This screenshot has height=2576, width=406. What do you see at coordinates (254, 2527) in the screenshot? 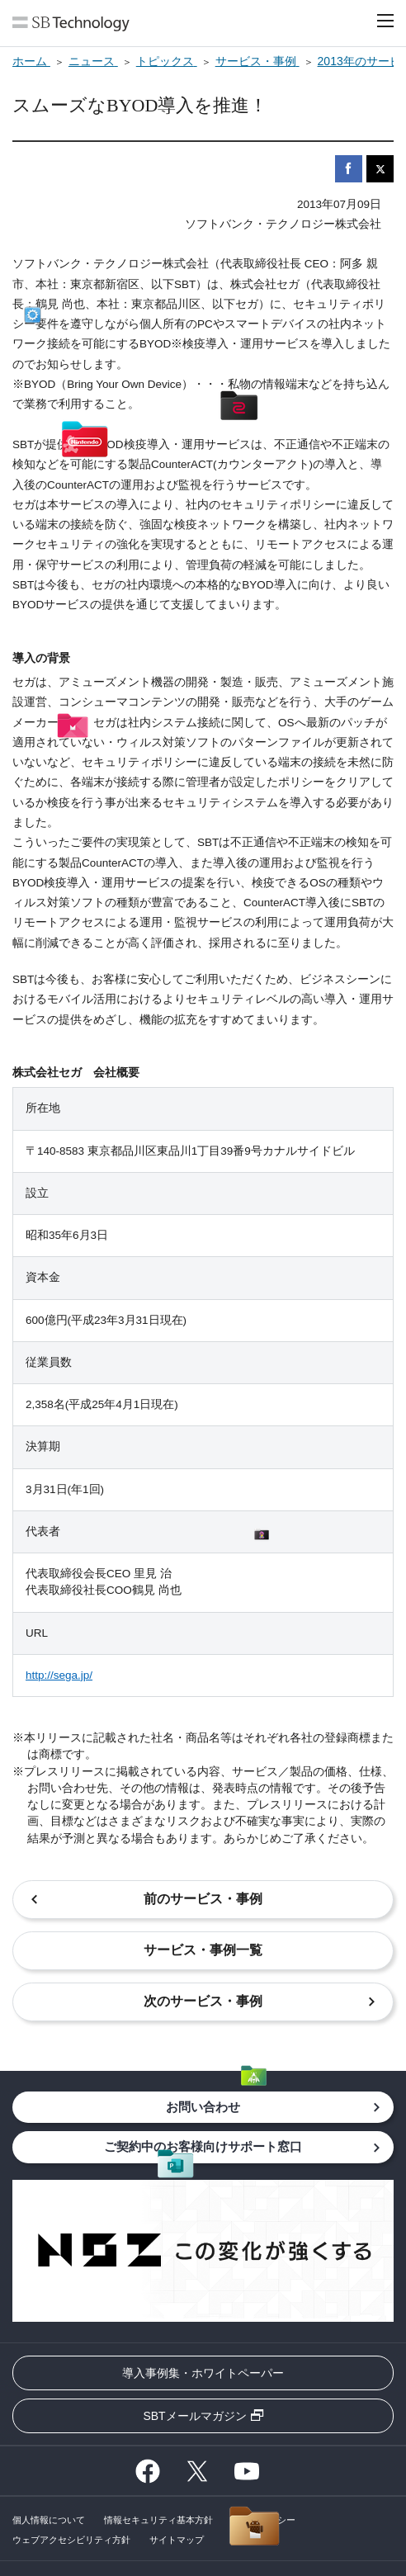
I see `folder containing android ice cream sandwich system files` at bounding box center [254, 2527].